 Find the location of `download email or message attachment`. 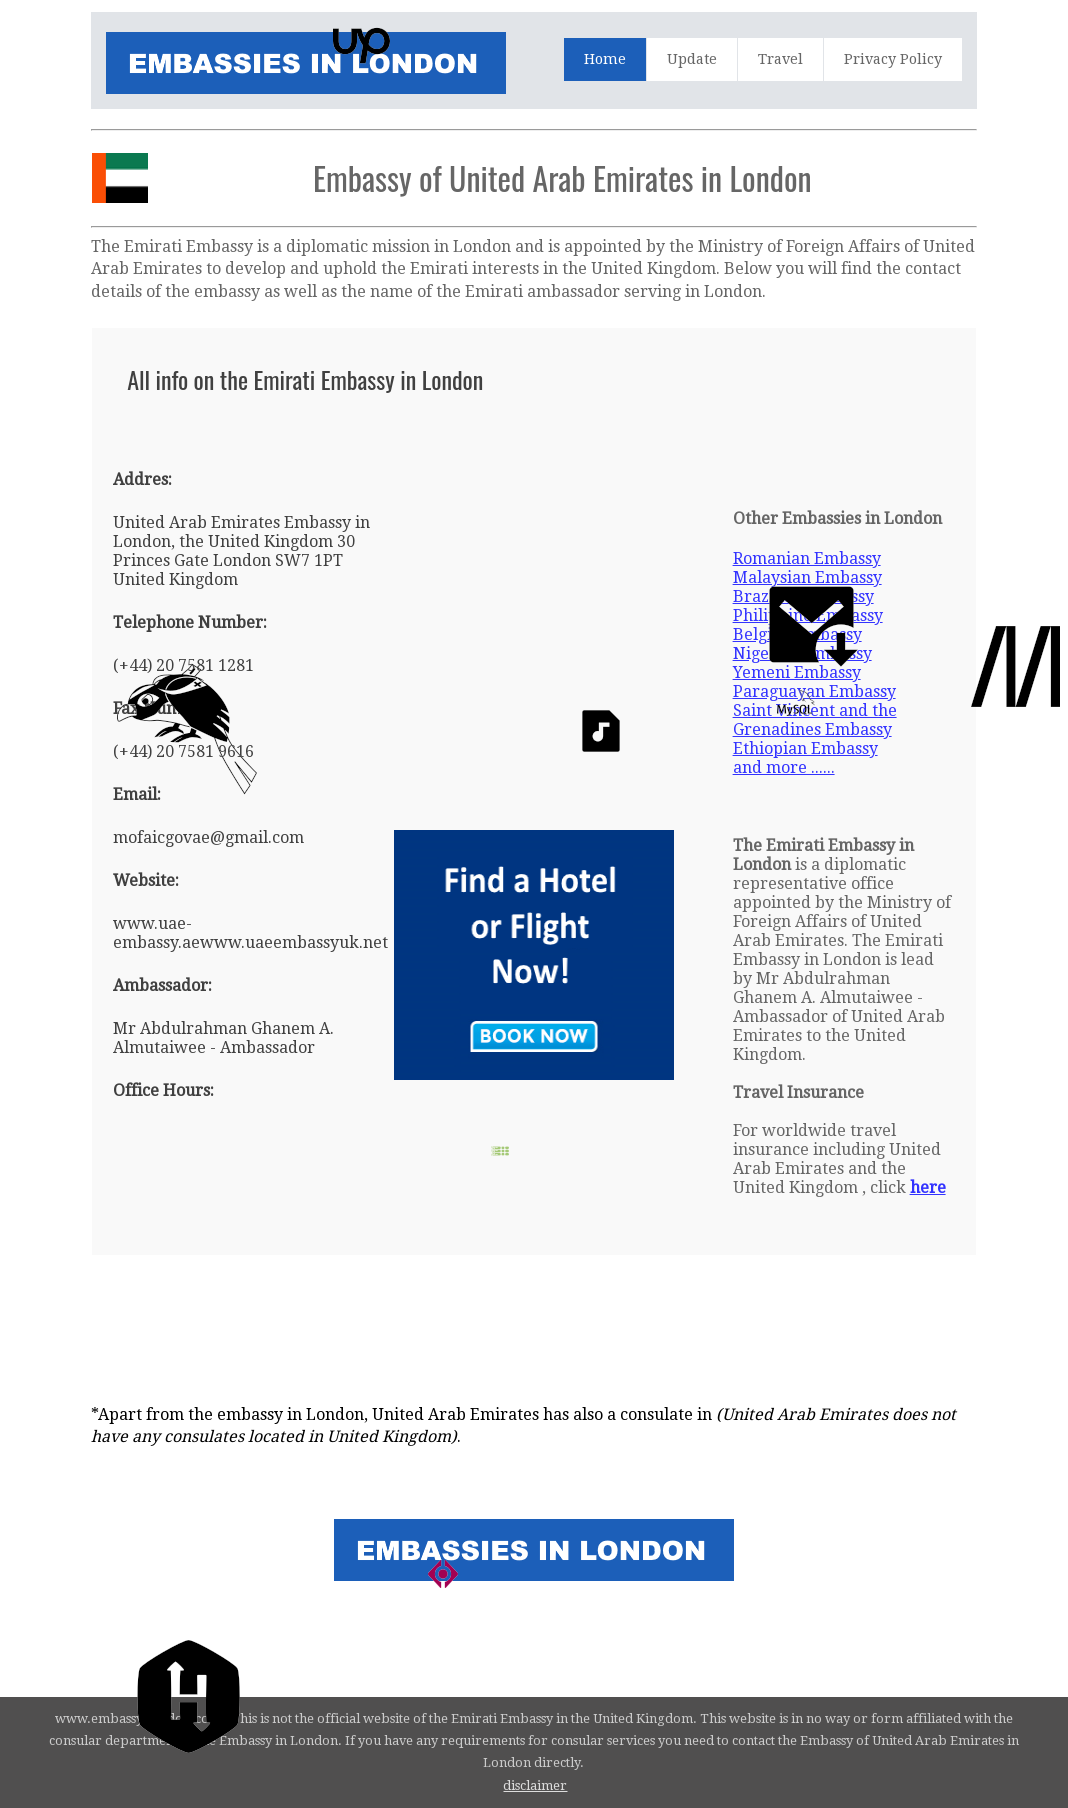

download email or message attachment is located at coordinates (811, 624).